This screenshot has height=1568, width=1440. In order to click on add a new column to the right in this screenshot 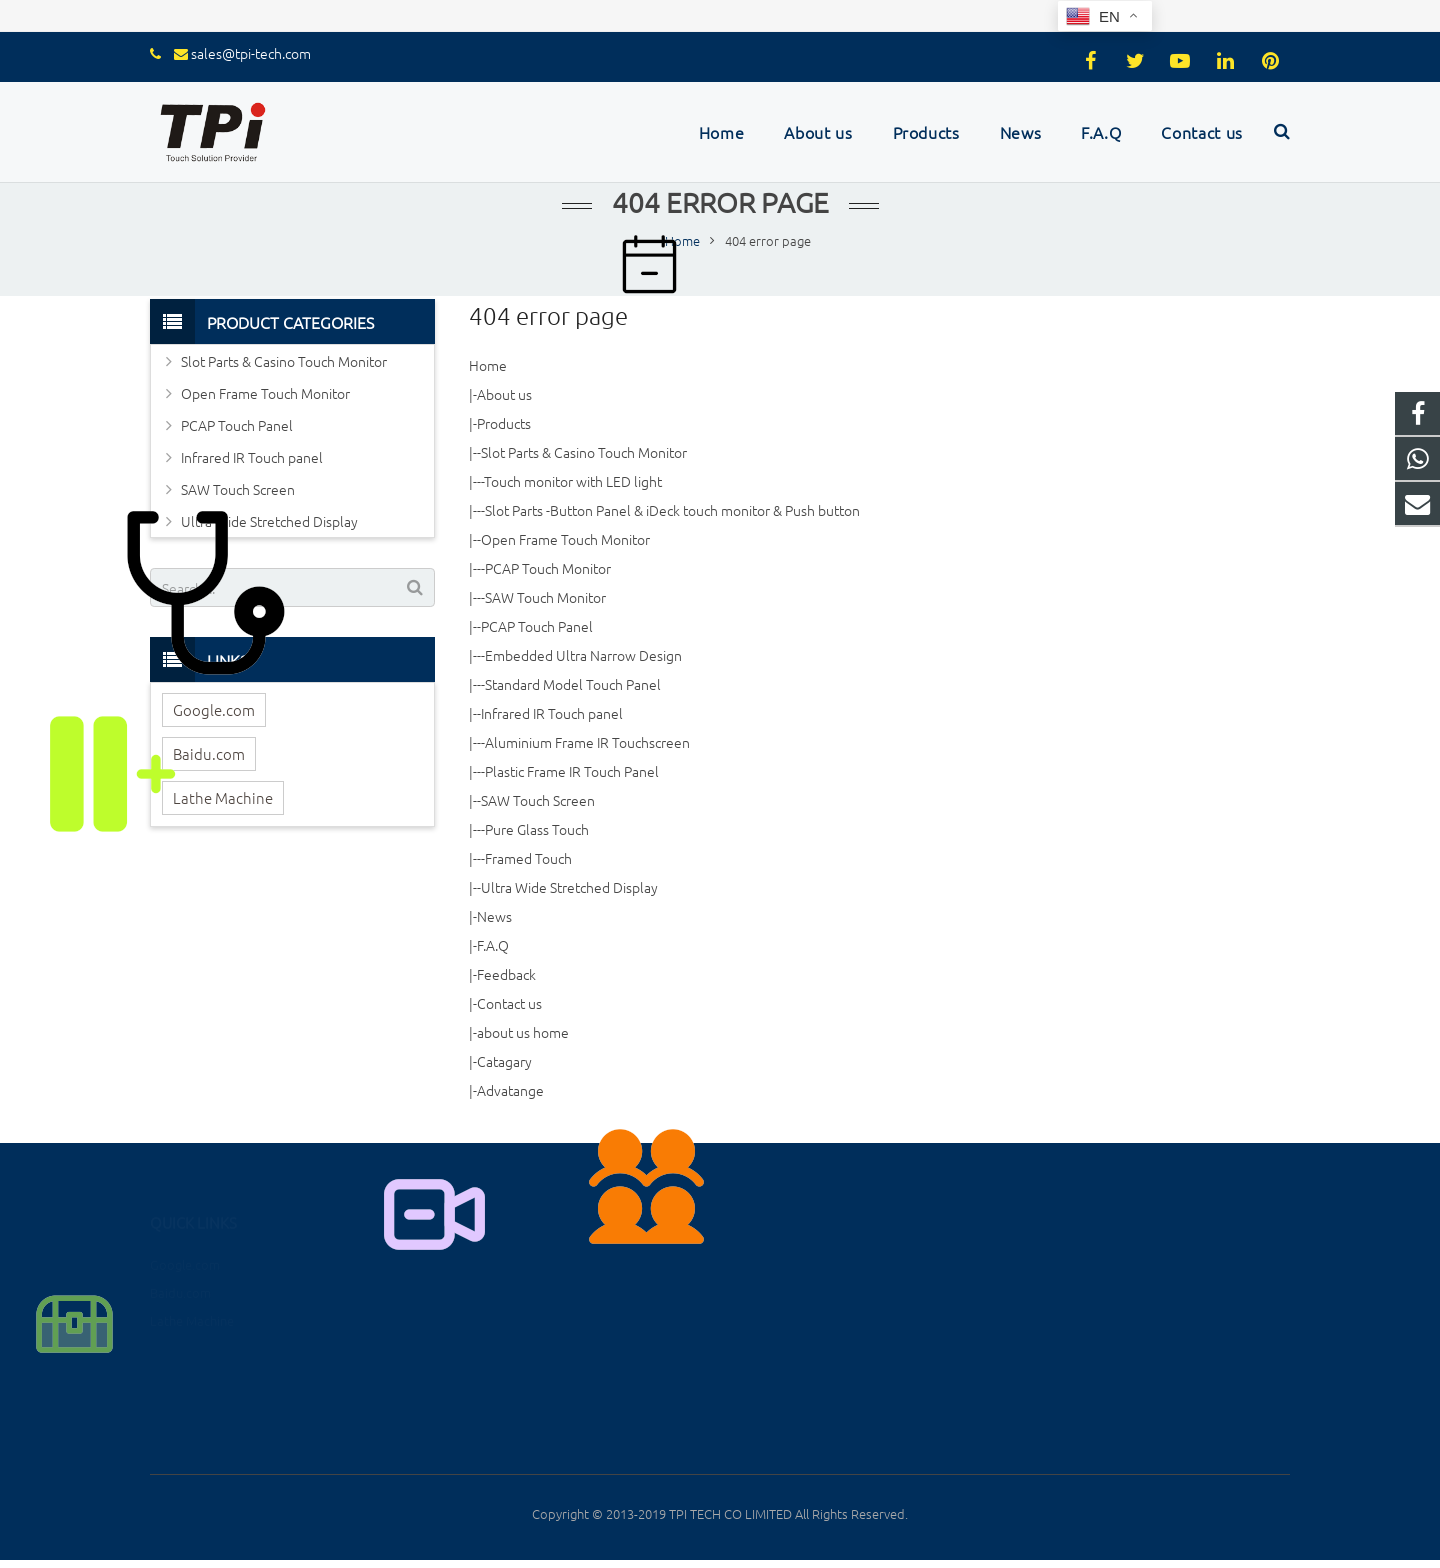, I will do `click(103, 774)`.